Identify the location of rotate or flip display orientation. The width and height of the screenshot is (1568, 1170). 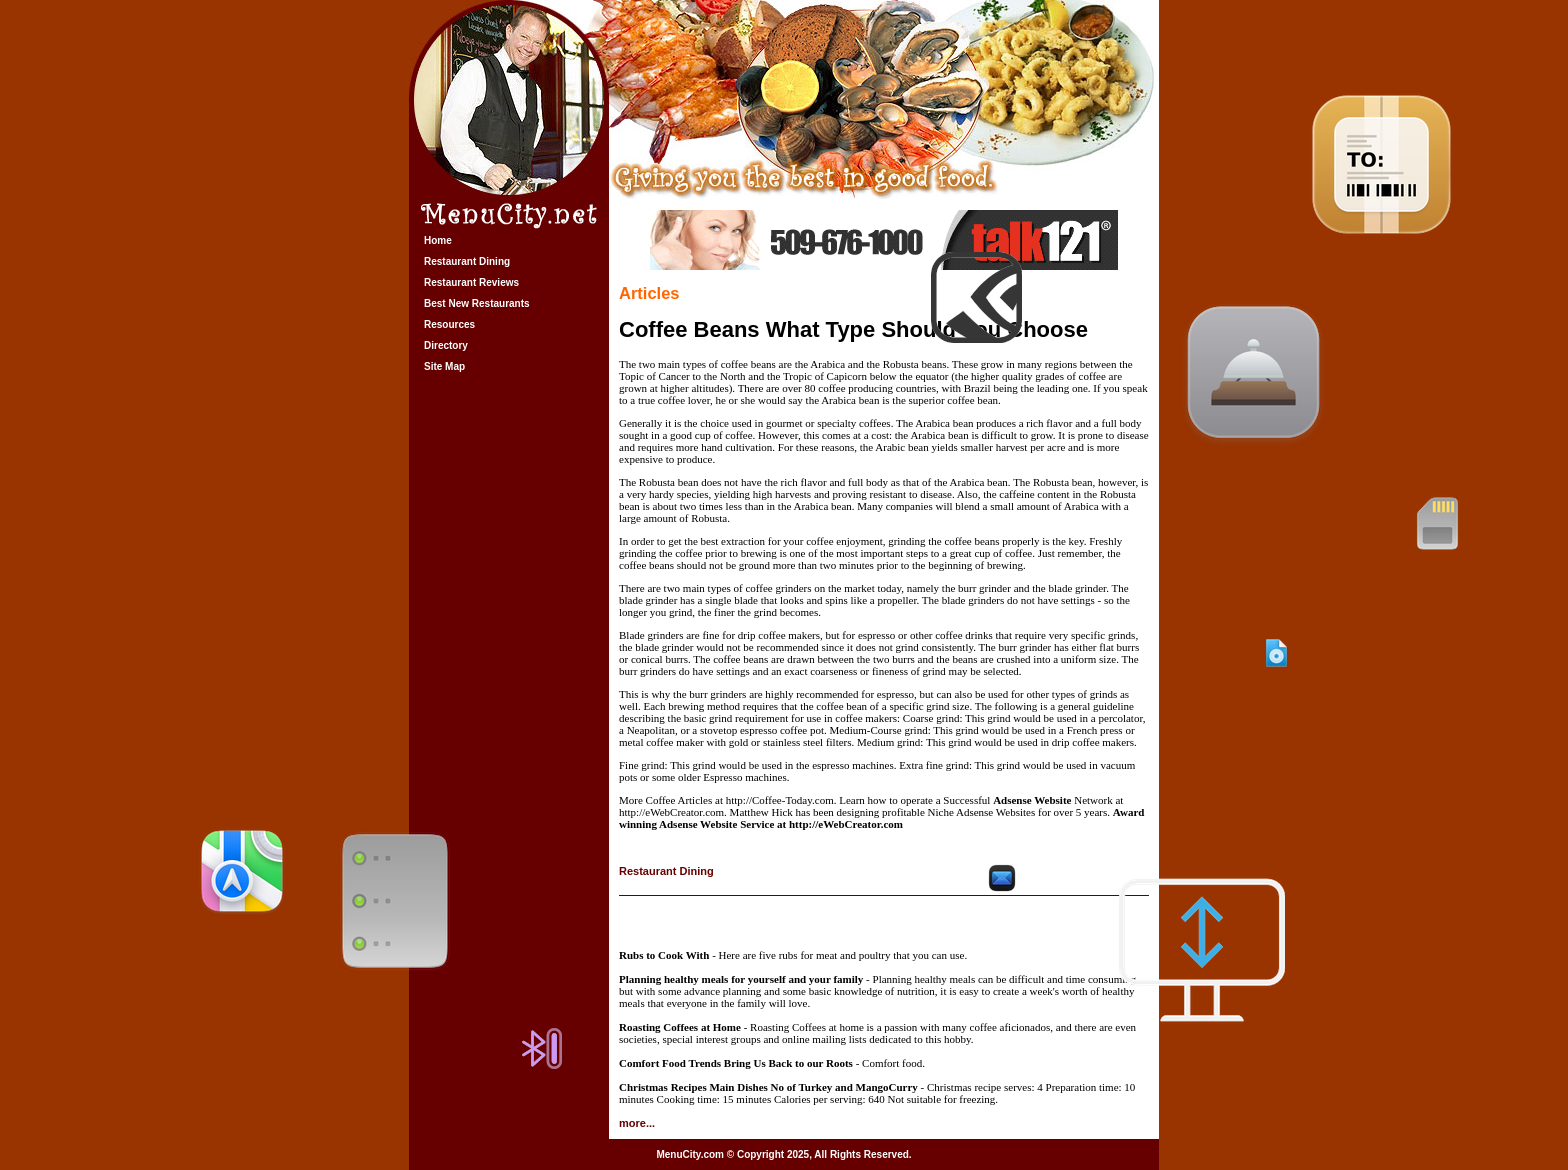
(1202, 950).